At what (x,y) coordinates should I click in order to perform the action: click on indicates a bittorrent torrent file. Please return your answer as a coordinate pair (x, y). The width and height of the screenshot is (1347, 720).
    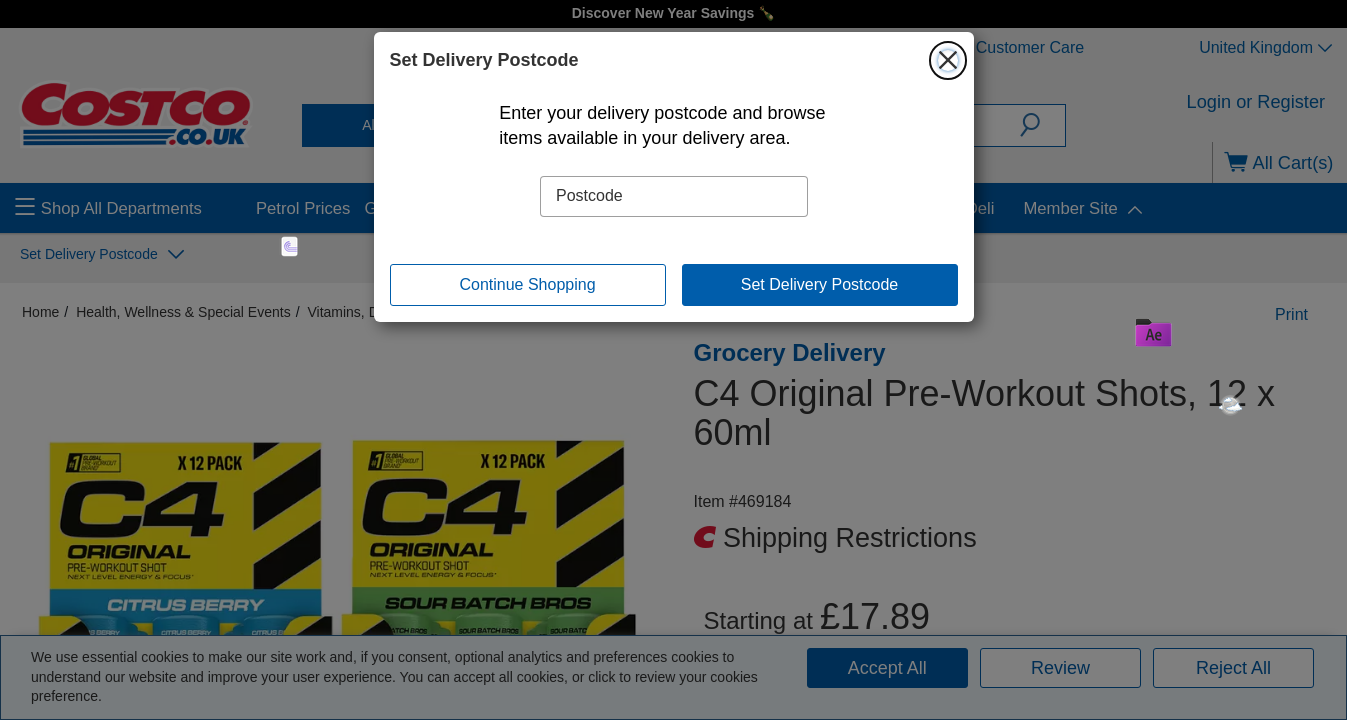
    Looking at the image, I should click on (289, 246).